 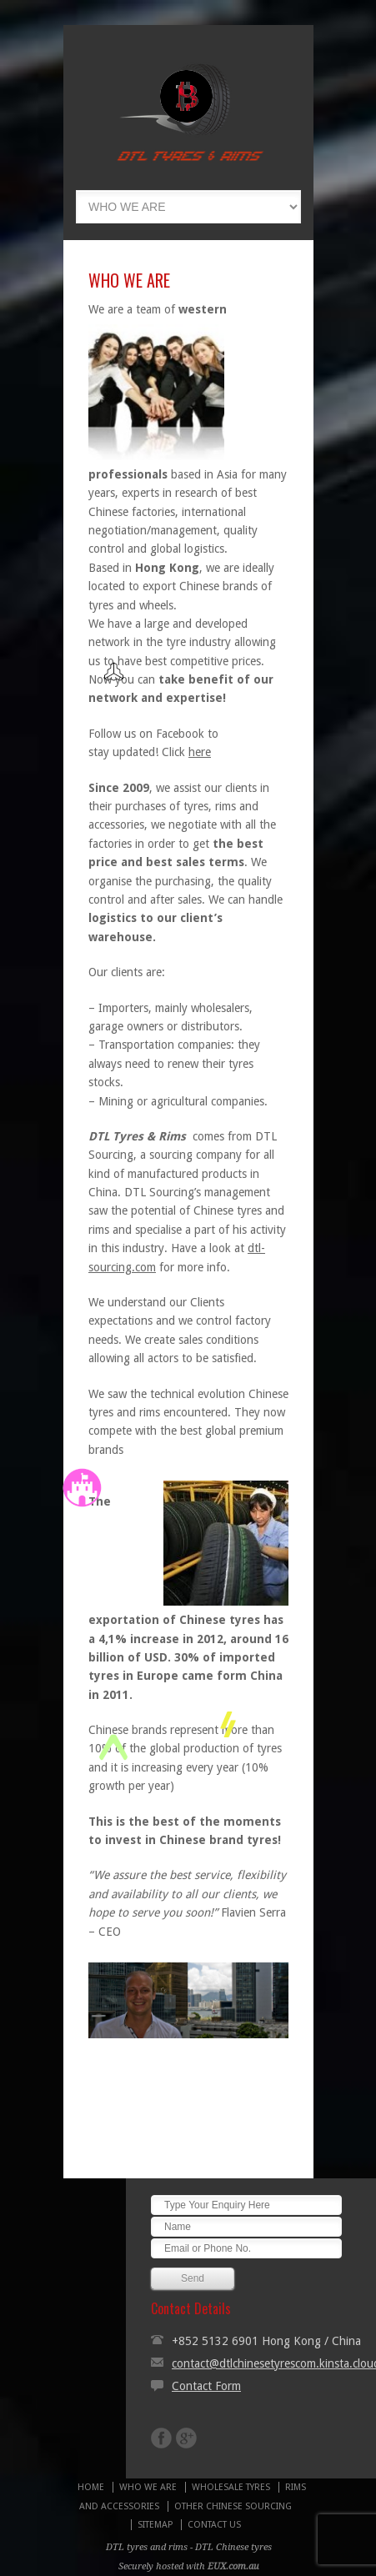 What do you see at coordinates (113, 671) in the screenshot?
I see `open frontify brand management platform` at bounding box center [113, 671].